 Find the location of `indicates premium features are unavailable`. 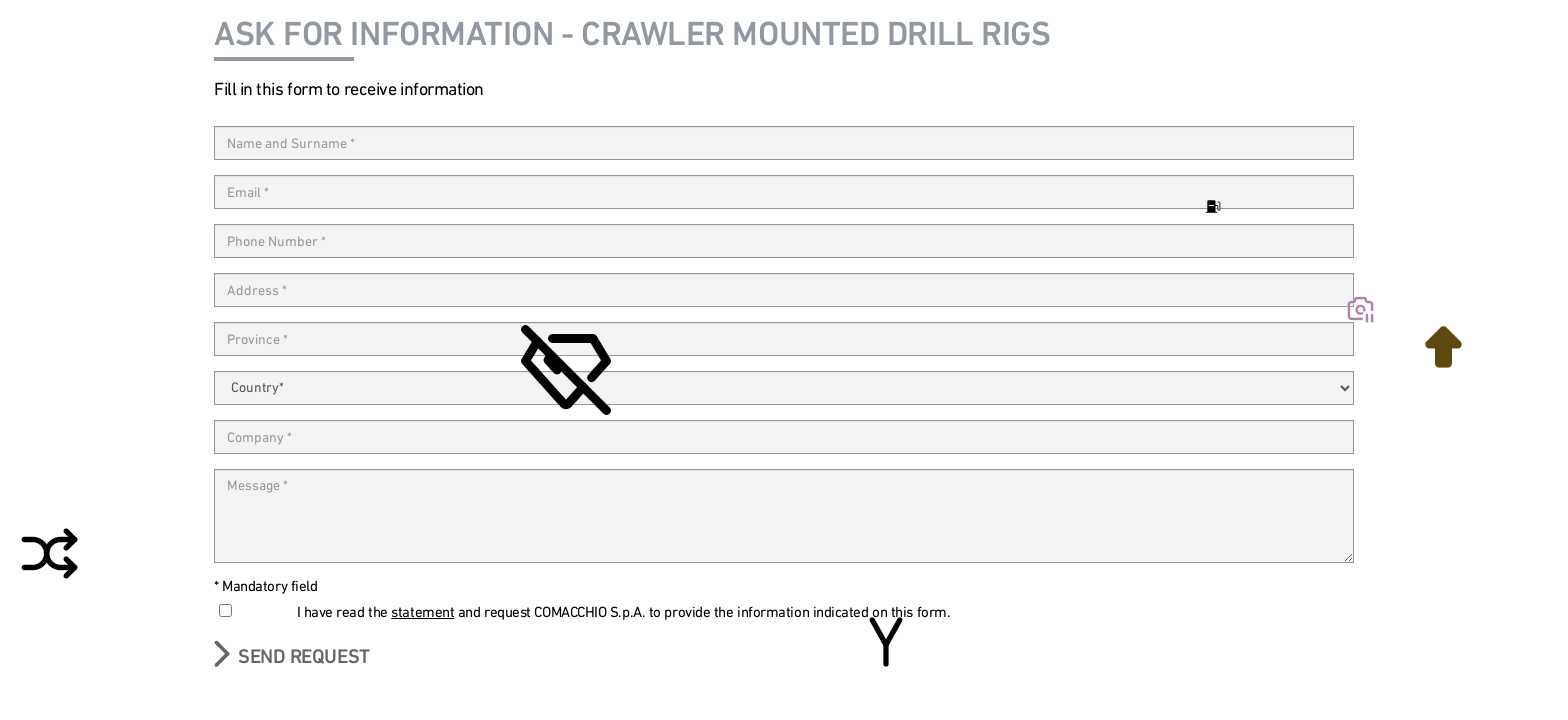

indicates premium features are unavailable is located at coordinates (566, 370).